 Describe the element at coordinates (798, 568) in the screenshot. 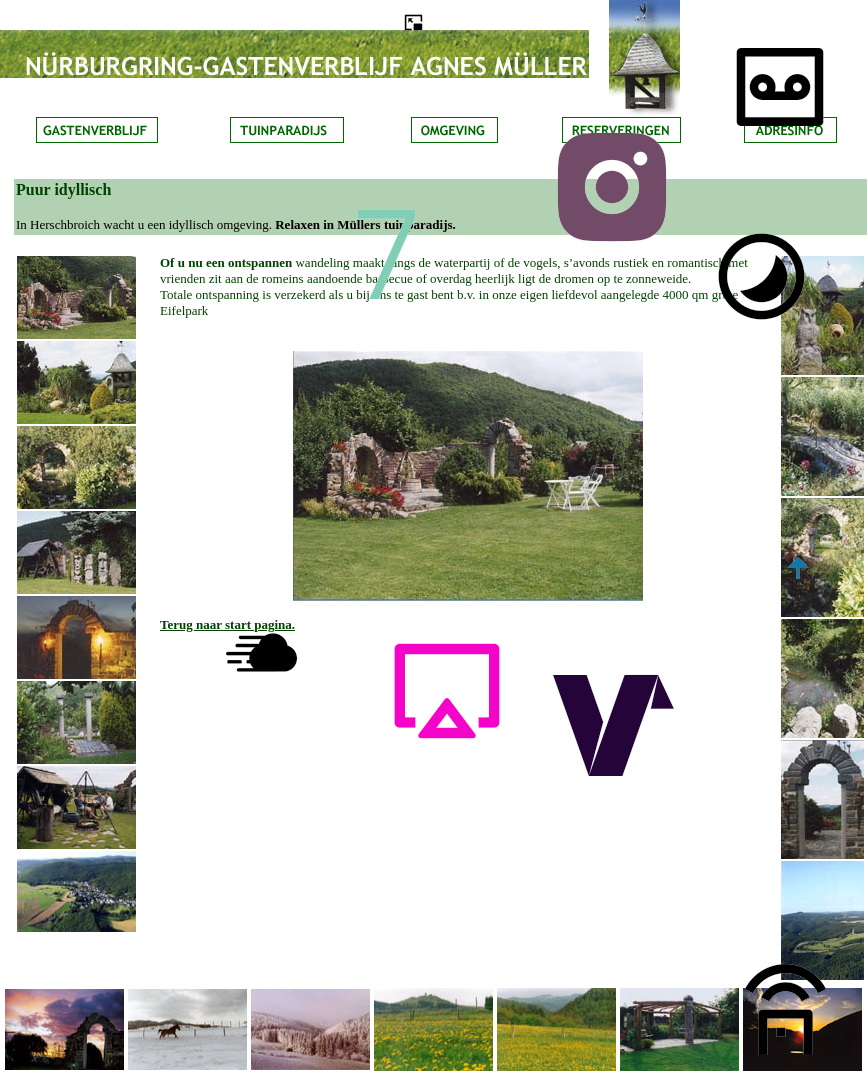

I see `scroll to top of page` at that location.